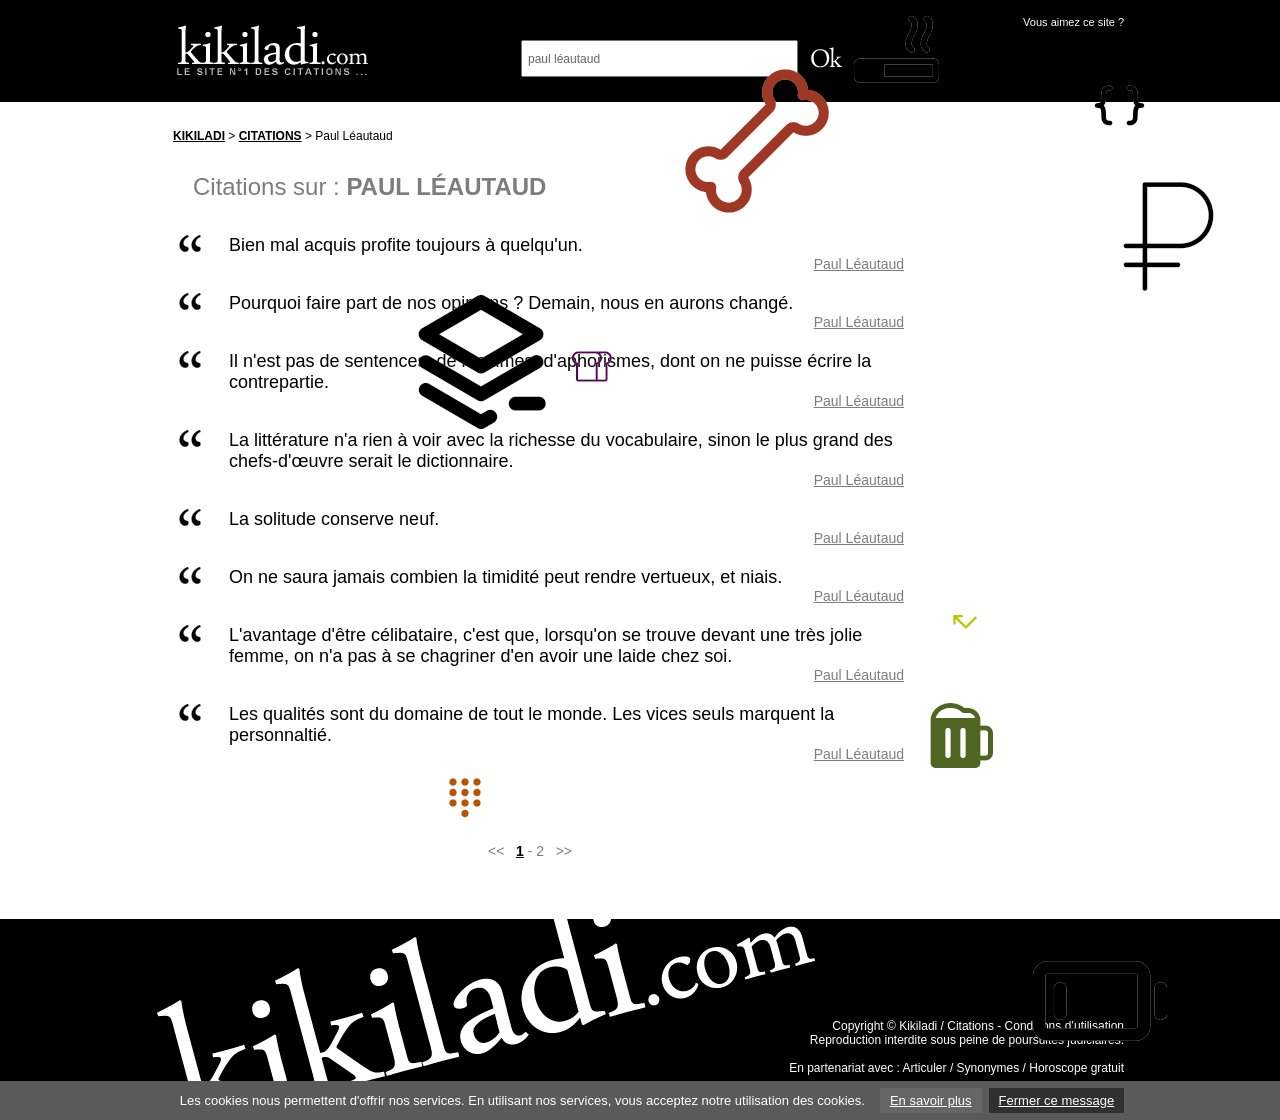 The image size is (1280, 1120). What do you see at coordinates (896, 58) in the screenshot?
I see `indicates a designated smoking area` at bounding box center [896, 58].